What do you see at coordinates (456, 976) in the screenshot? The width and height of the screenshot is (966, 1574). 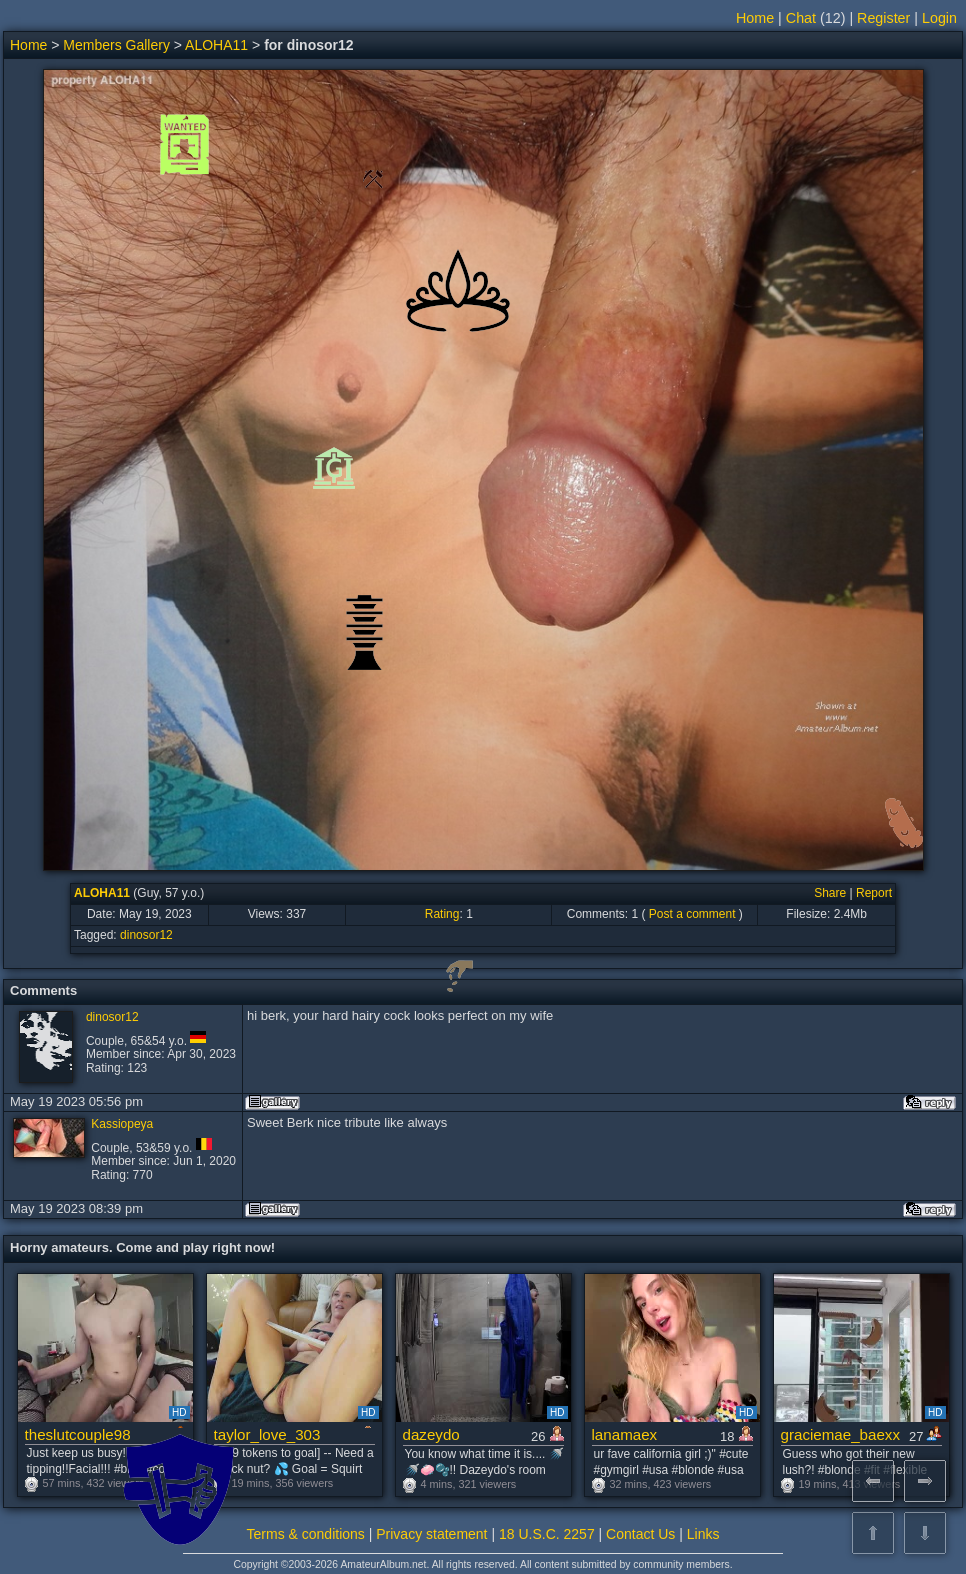 I see `make a payment or purchase` at bounding box center [456, 976].